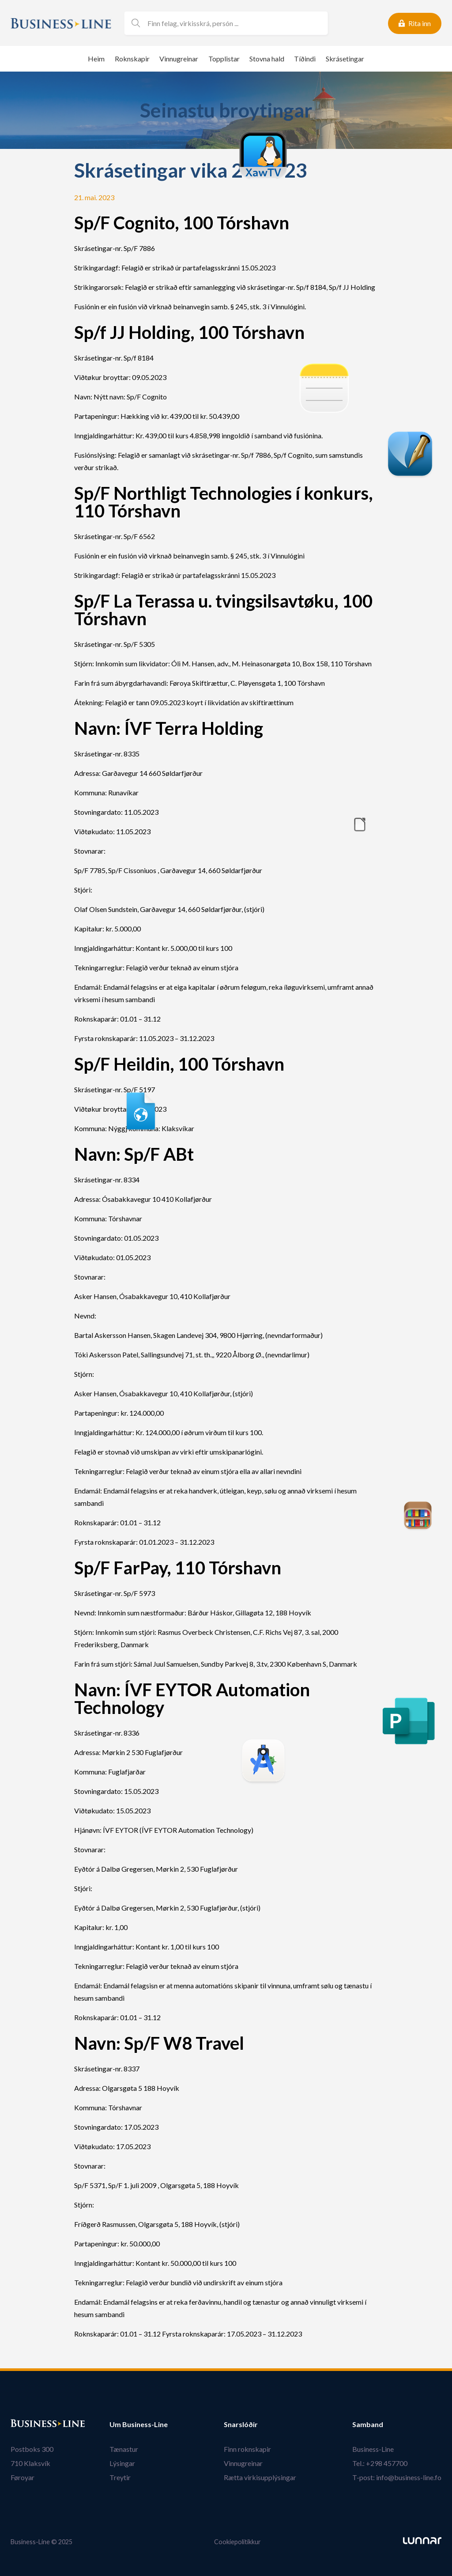 The width and height of the screenshot is (452, 2576). What do you see at coordinates (418, 1515) in the screenshot?
I see `open read it later app to view saved articles` at bounding box center [418, 1515].